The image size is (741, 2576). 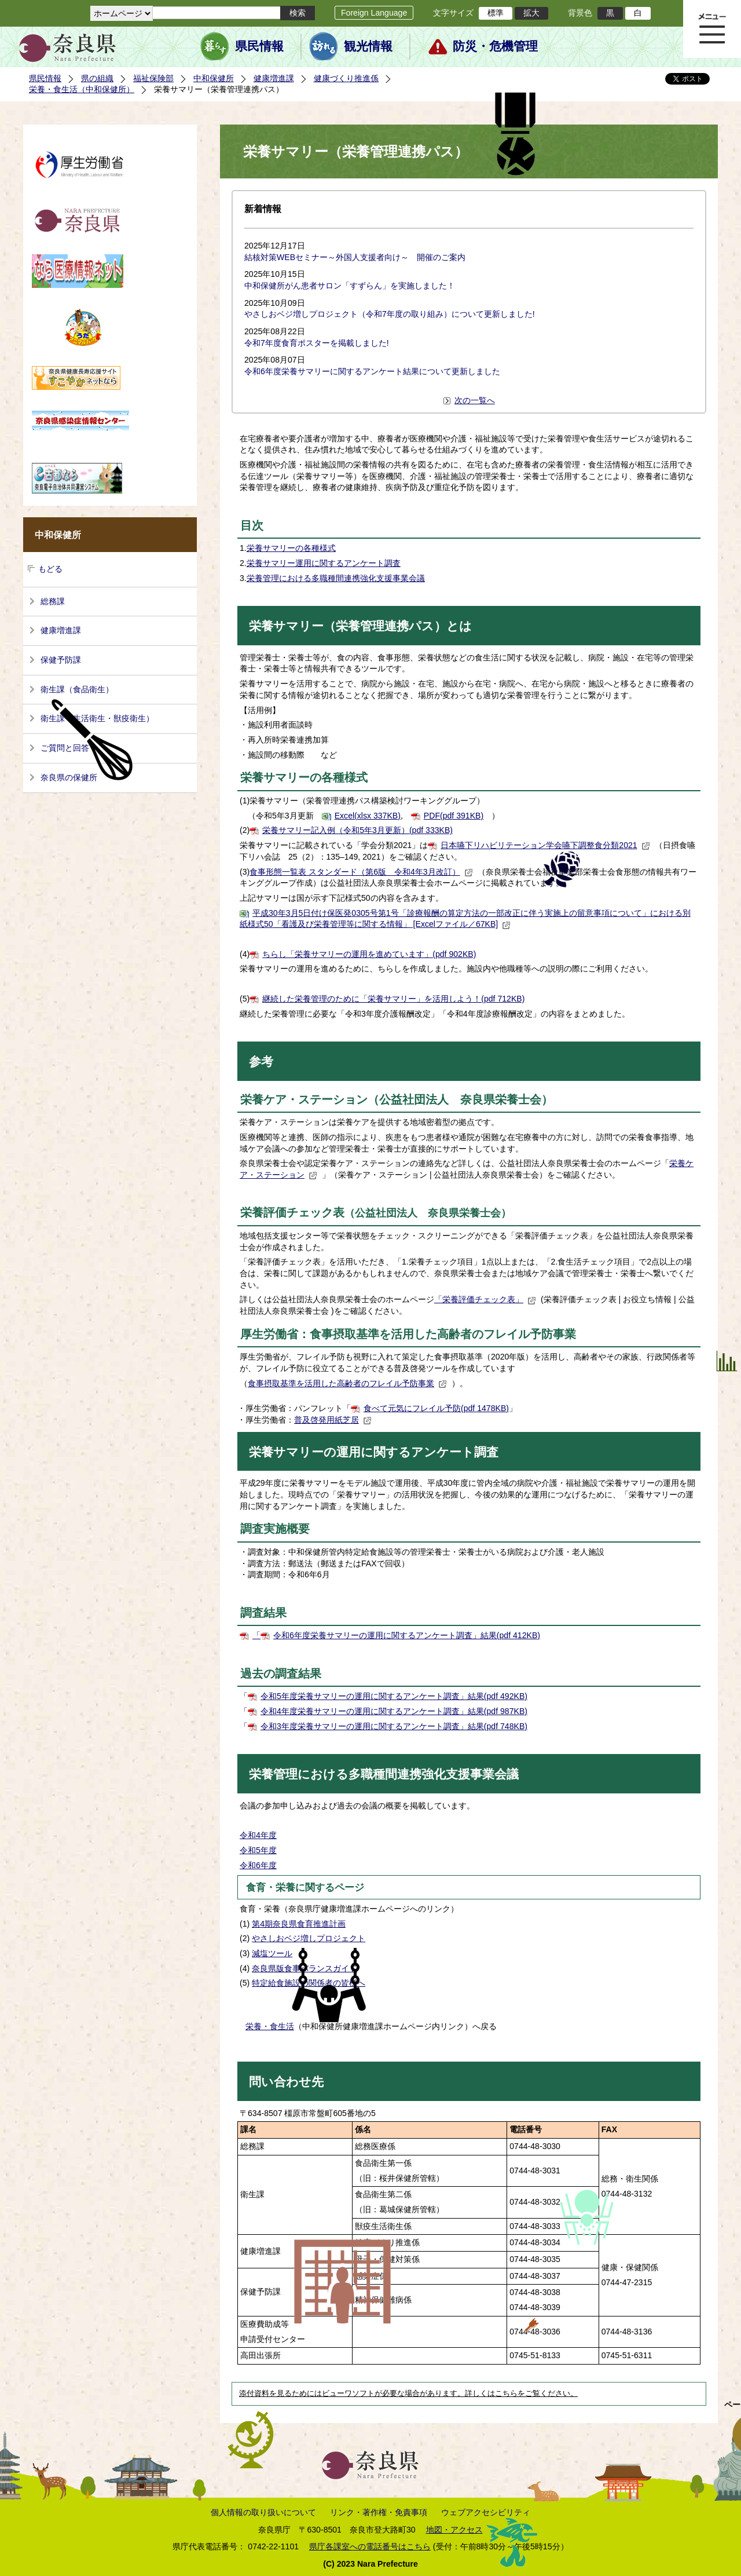 I want to click on select goalkeeper position in team lineup, so click(x=342, y=2275).